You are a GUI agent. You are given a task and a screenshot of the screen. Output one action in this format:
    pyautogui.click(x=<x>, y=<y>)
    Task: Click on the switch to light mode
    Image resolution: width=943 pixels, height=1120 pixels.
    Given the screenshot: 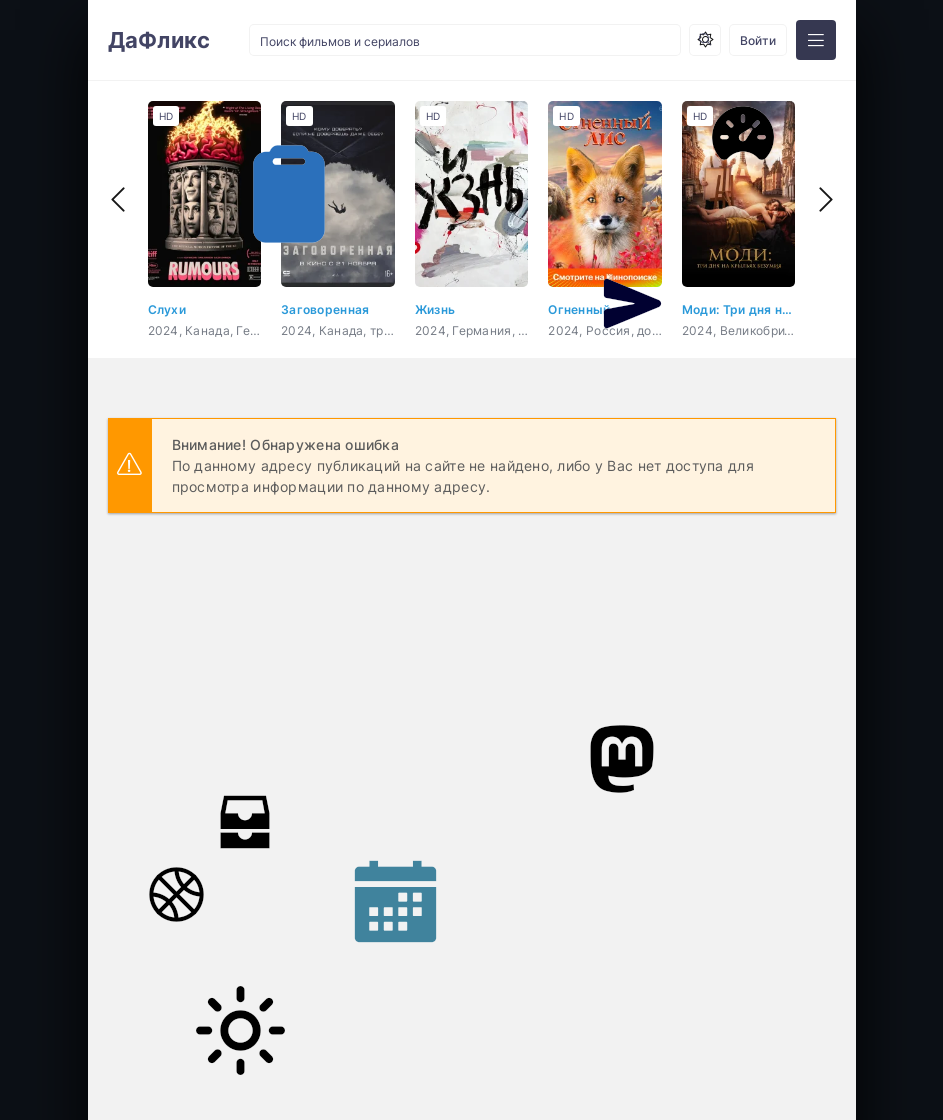 What is the action you would take?
    pyautogui.click(x=240, y=1030)
    